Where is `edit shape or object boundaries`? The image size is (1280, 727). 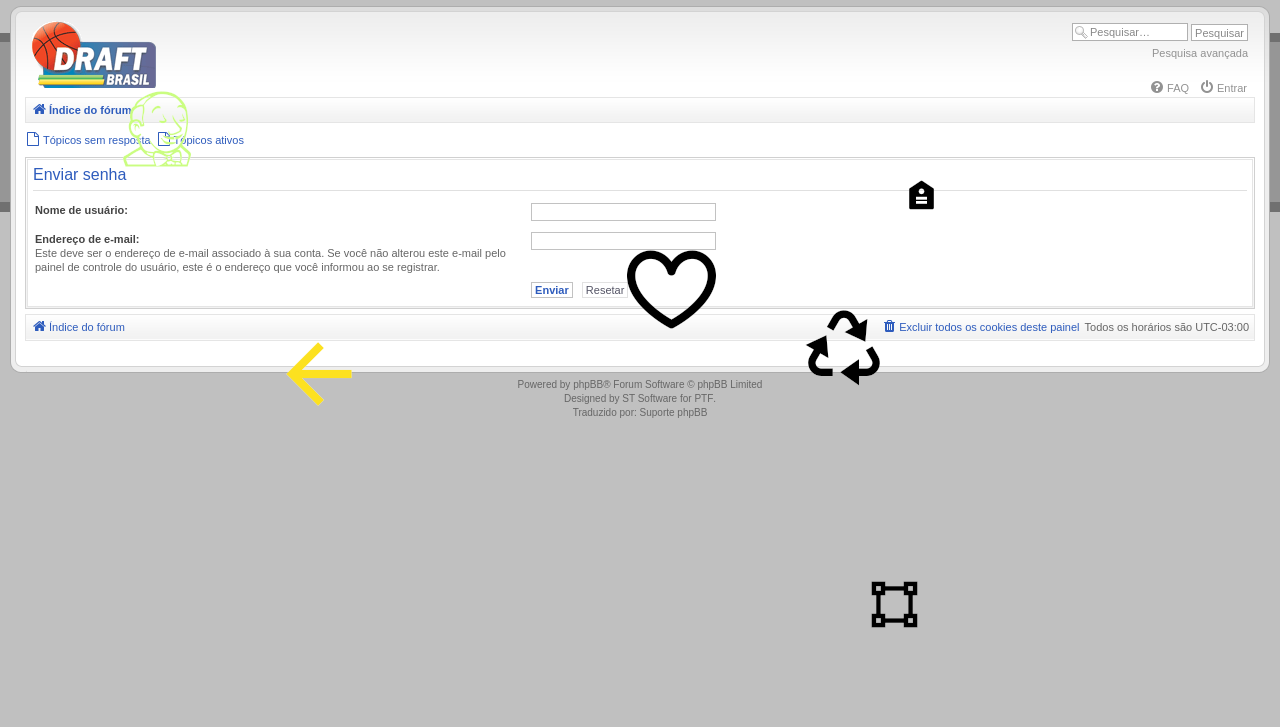
edit shape or object boundaries is located at coordinates (894, 604).